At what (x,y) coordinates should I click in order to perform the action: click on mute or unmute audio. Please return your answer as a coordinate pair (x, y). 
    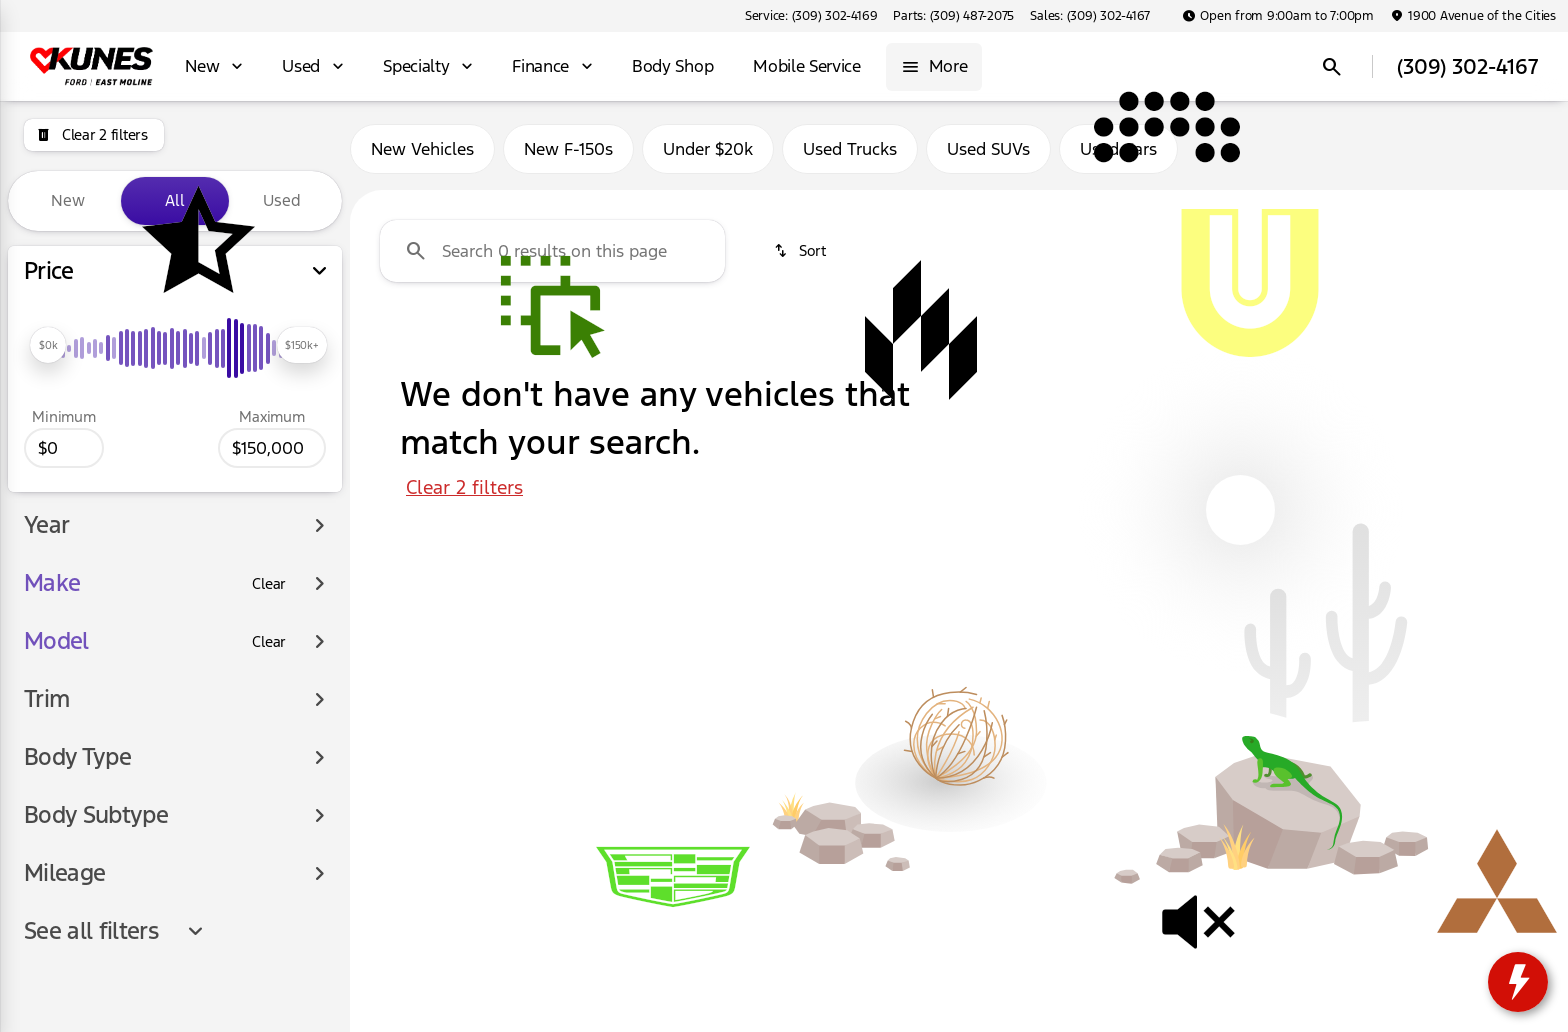
    Looking at the image, I should click on (1197, 922).